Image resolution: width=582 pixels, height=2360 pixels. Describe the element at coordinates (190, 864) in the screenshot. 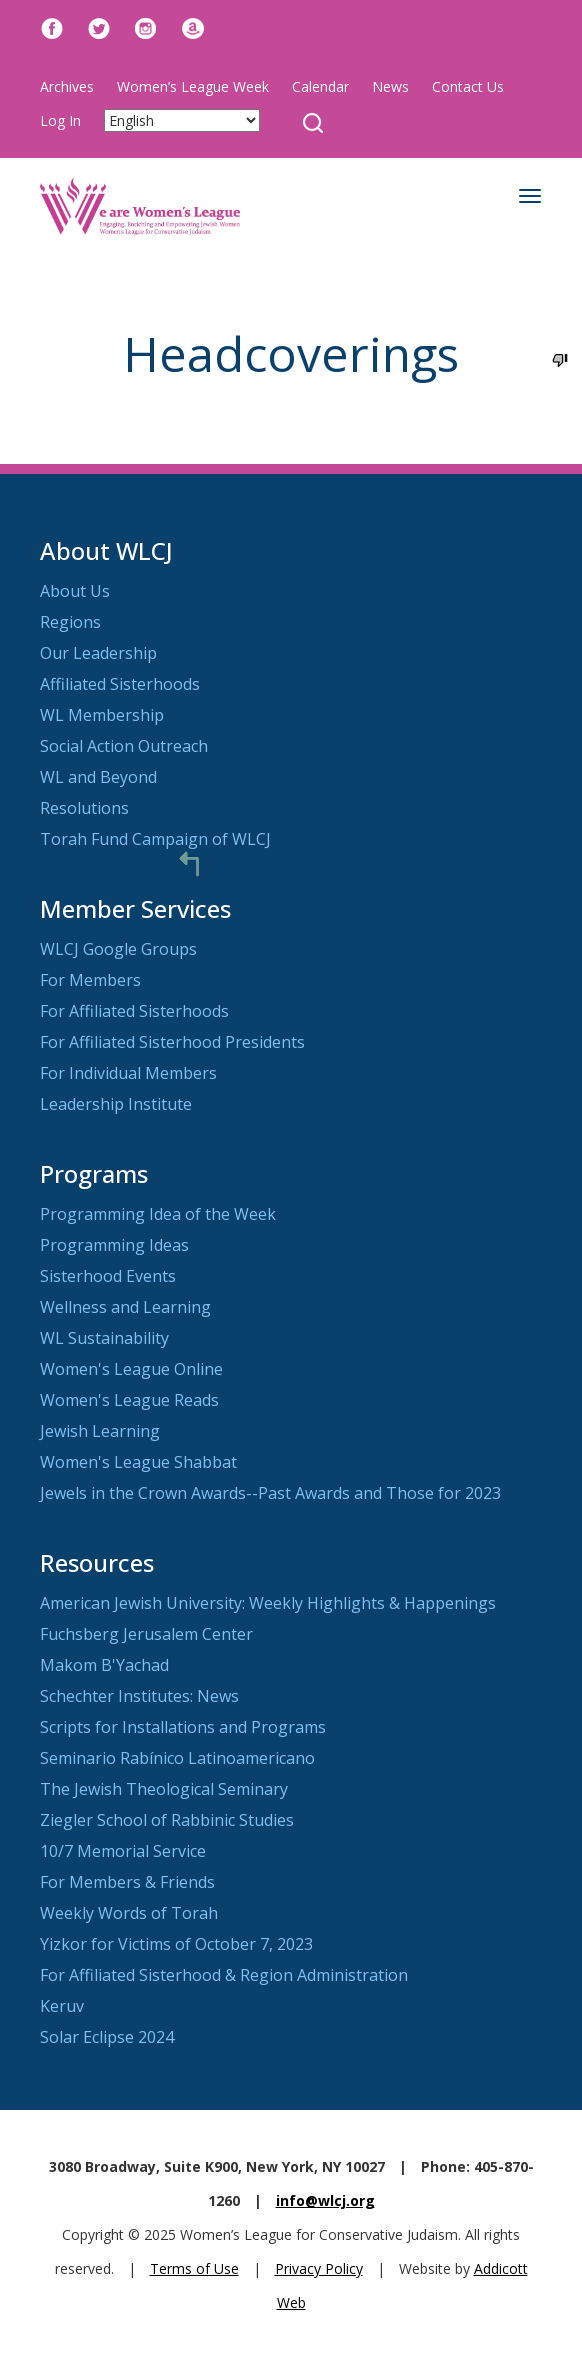

I see `undo or go back to previous action` at that location.